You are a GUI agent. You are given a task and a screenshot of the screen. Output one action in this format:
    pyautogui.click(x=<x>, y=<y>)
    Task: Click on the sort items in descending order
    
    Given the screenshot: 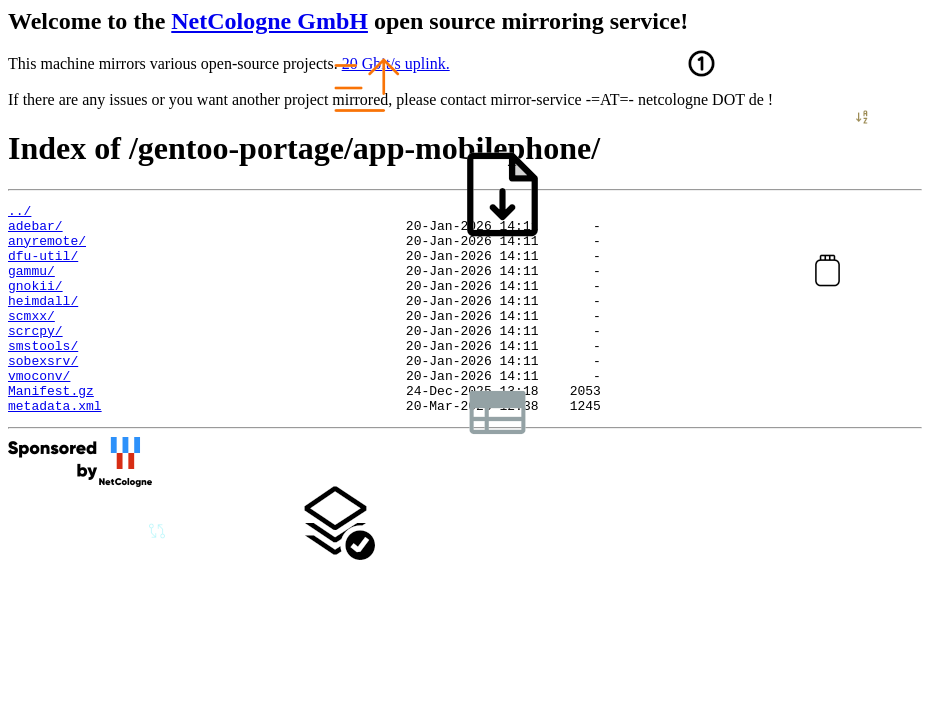 What is the action you would take?
    pyautogui.click(x=364, y=88)
    